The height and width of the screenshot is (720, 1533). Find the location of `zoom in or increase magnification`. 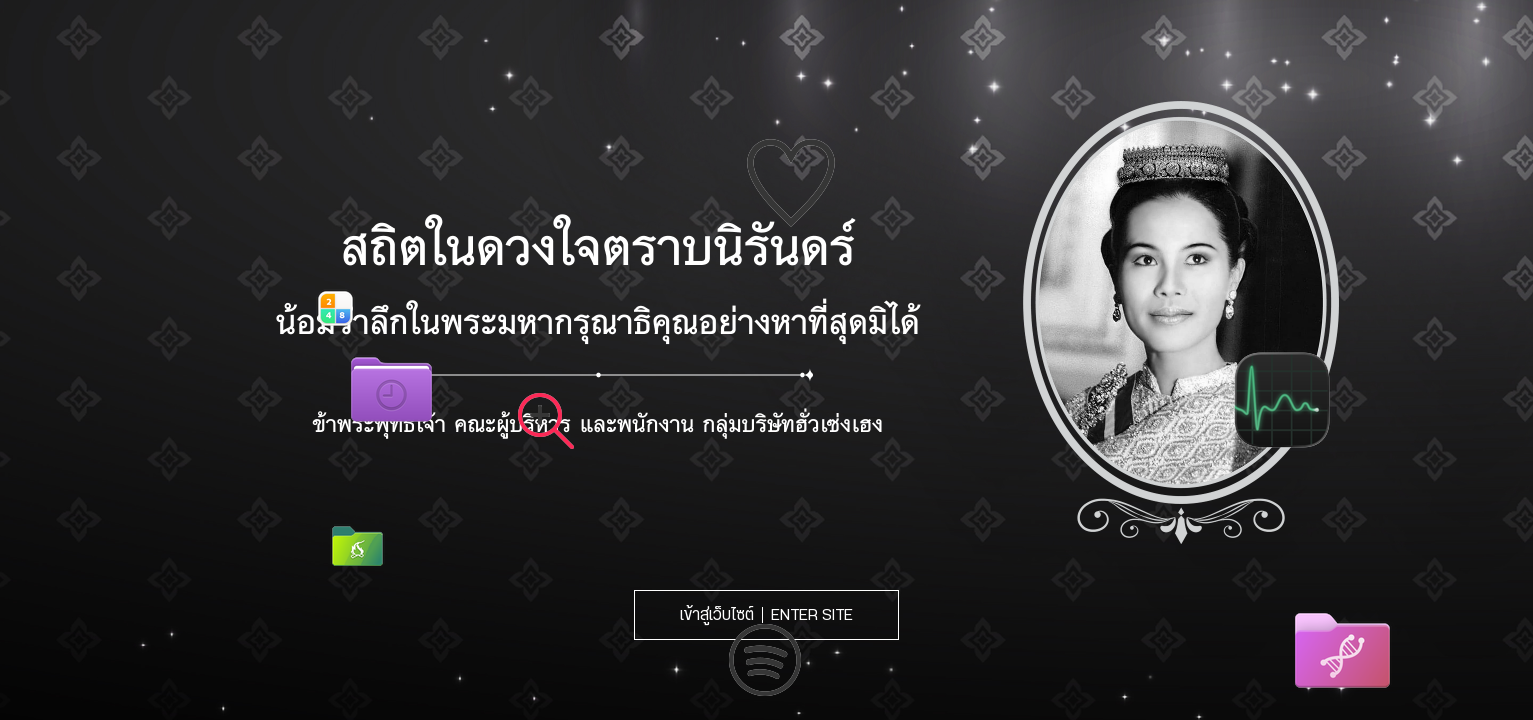

zoom in or increase magnification is located at coordinates (546, 421).